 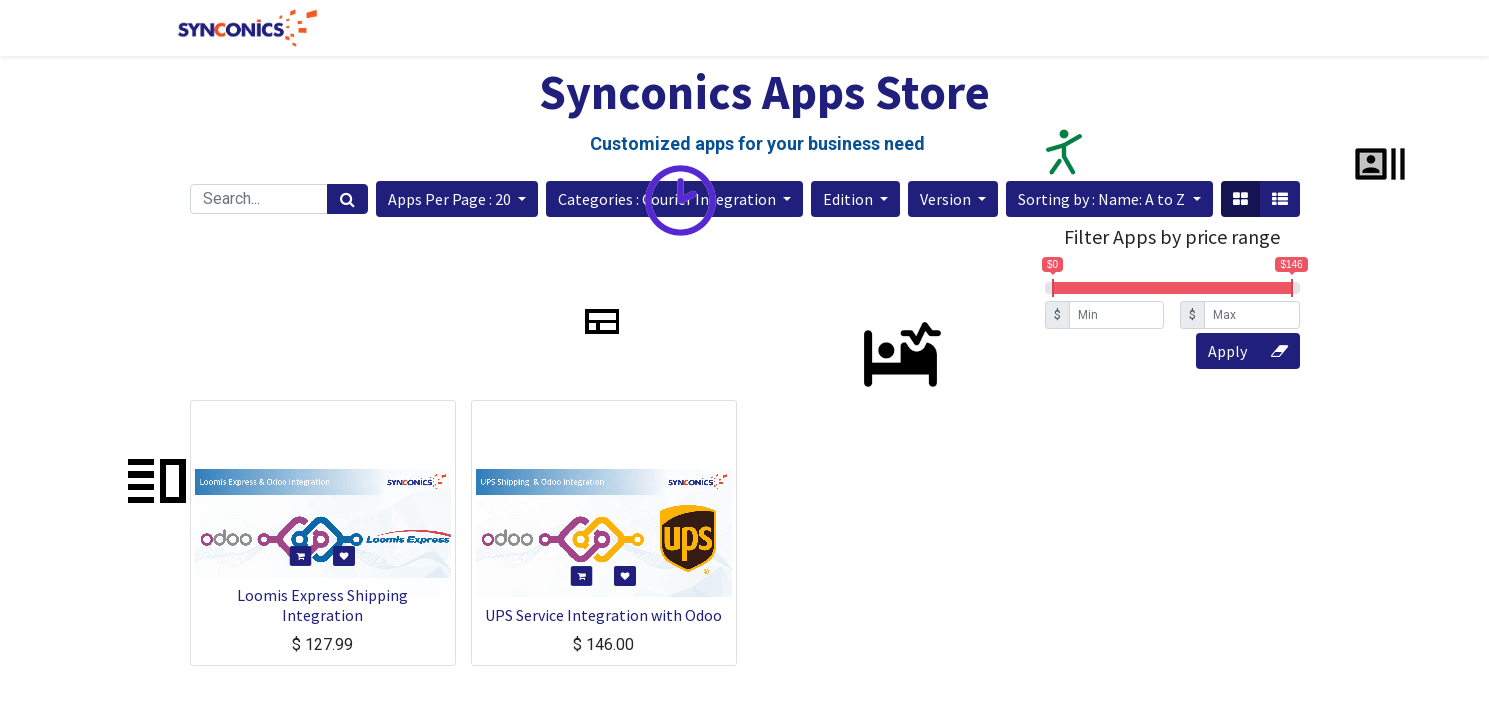 What do you see at coordinates (1380, 164) in the screenshot?
I see `view recently contacted people` at bounding box center [1380, 164].